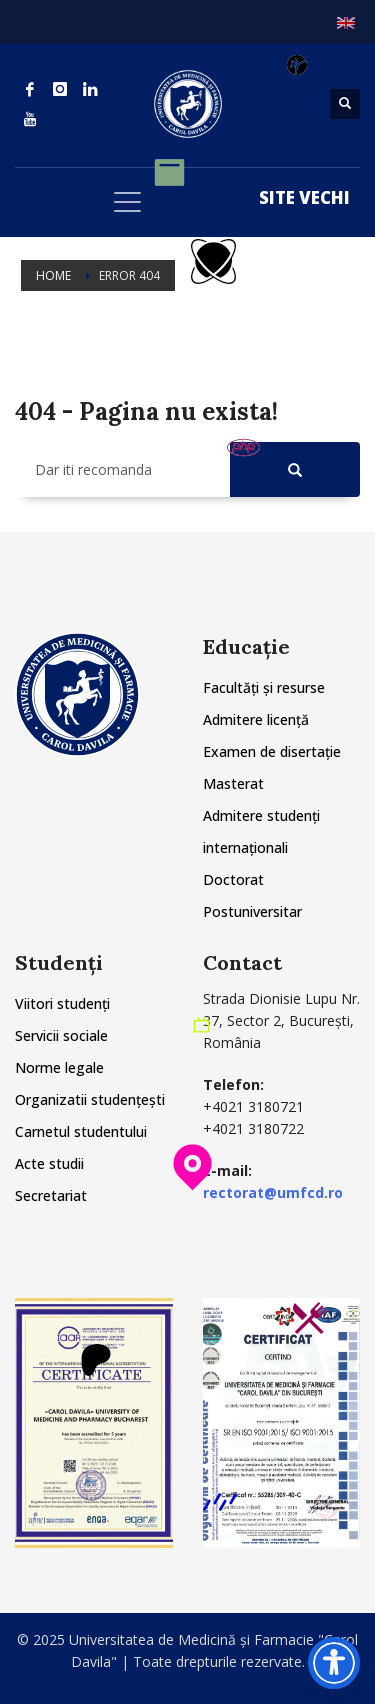  What do you see at coordinates (213, 261) in the screenshot?
I see `ReactOS project logo` at bounding box center [213, 261].